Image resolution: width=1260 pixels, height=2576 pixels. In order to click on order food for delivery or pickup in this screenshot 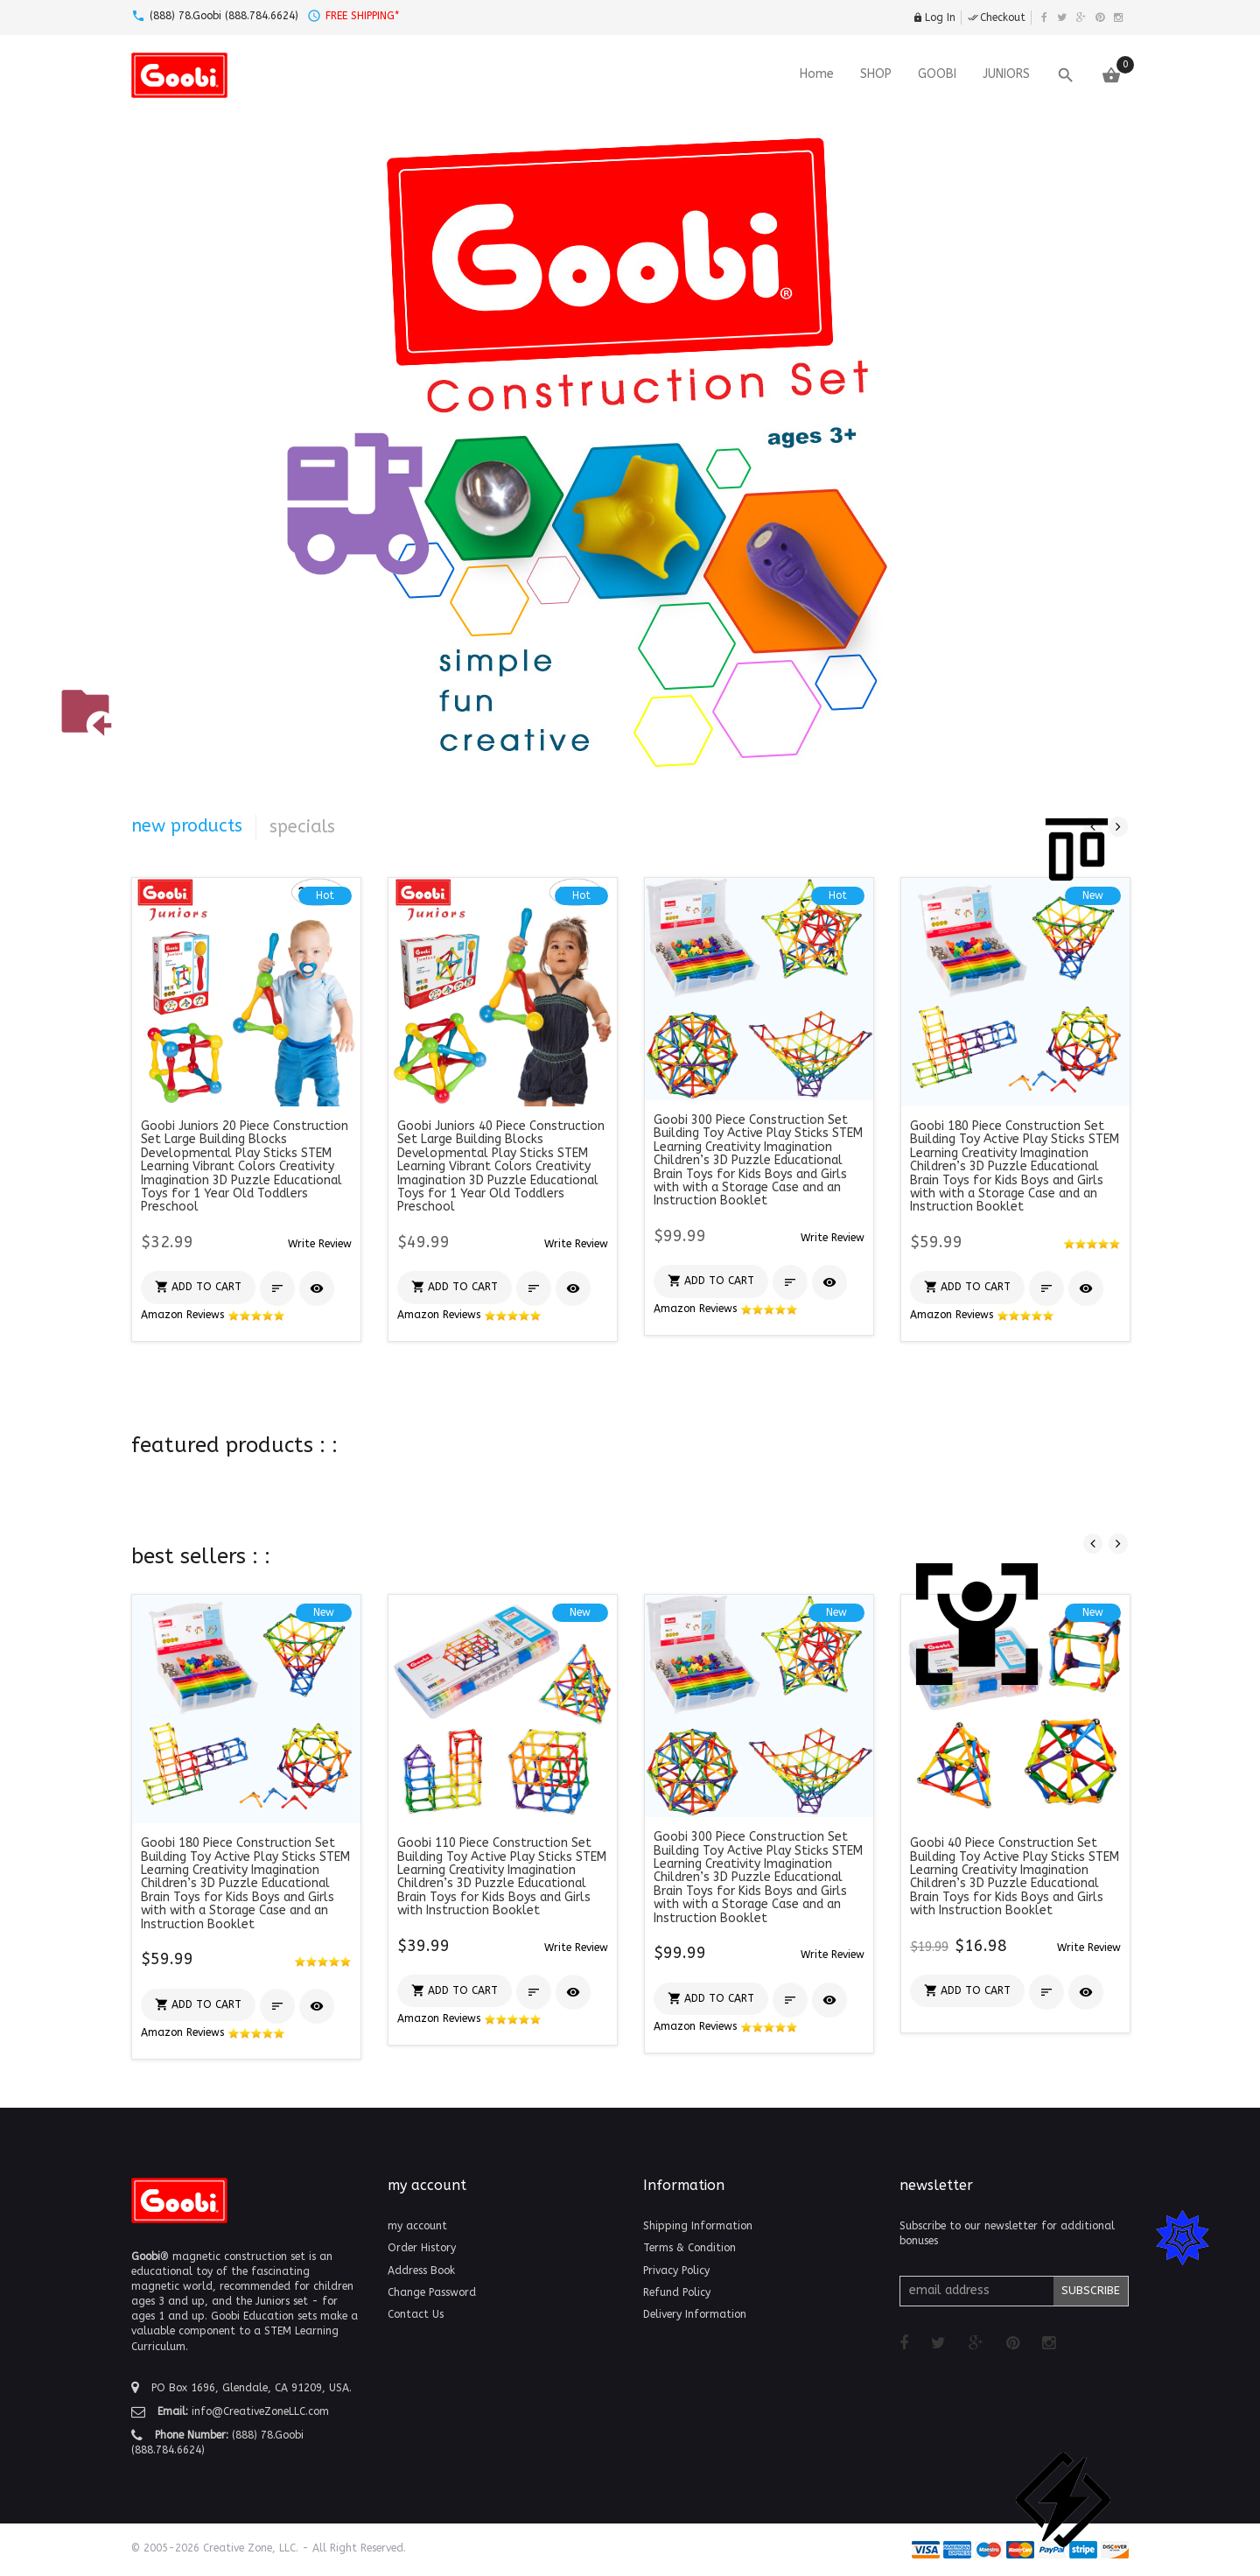, I will do `click(354, 507)`.